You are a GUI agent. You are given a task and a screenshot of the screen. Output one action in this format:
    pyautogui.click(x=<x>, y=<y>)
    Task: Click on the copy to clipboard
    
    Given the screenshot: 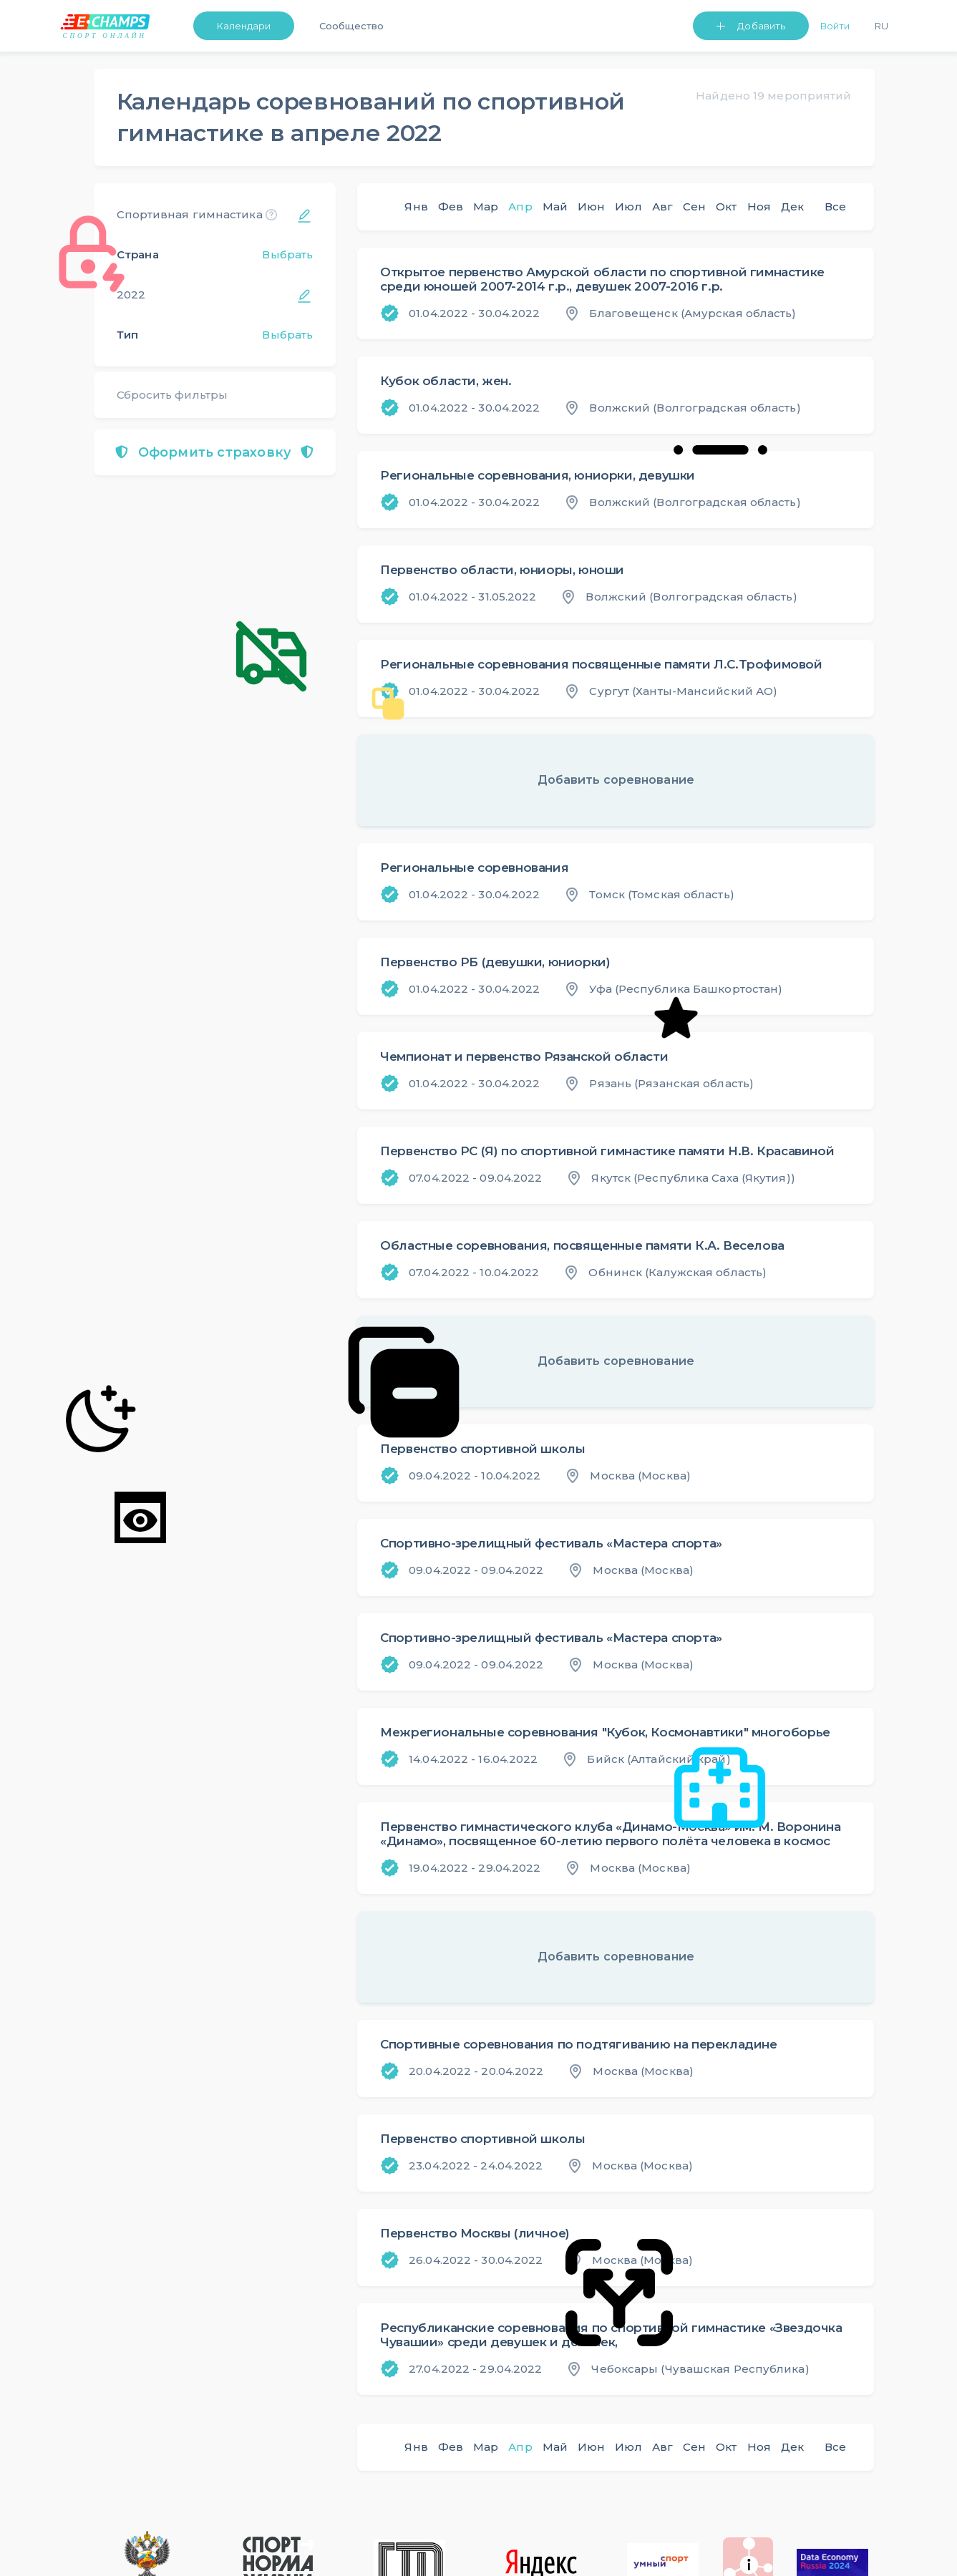 What is the action you would take?
    pyautogui.click(x=388, y=704)
    